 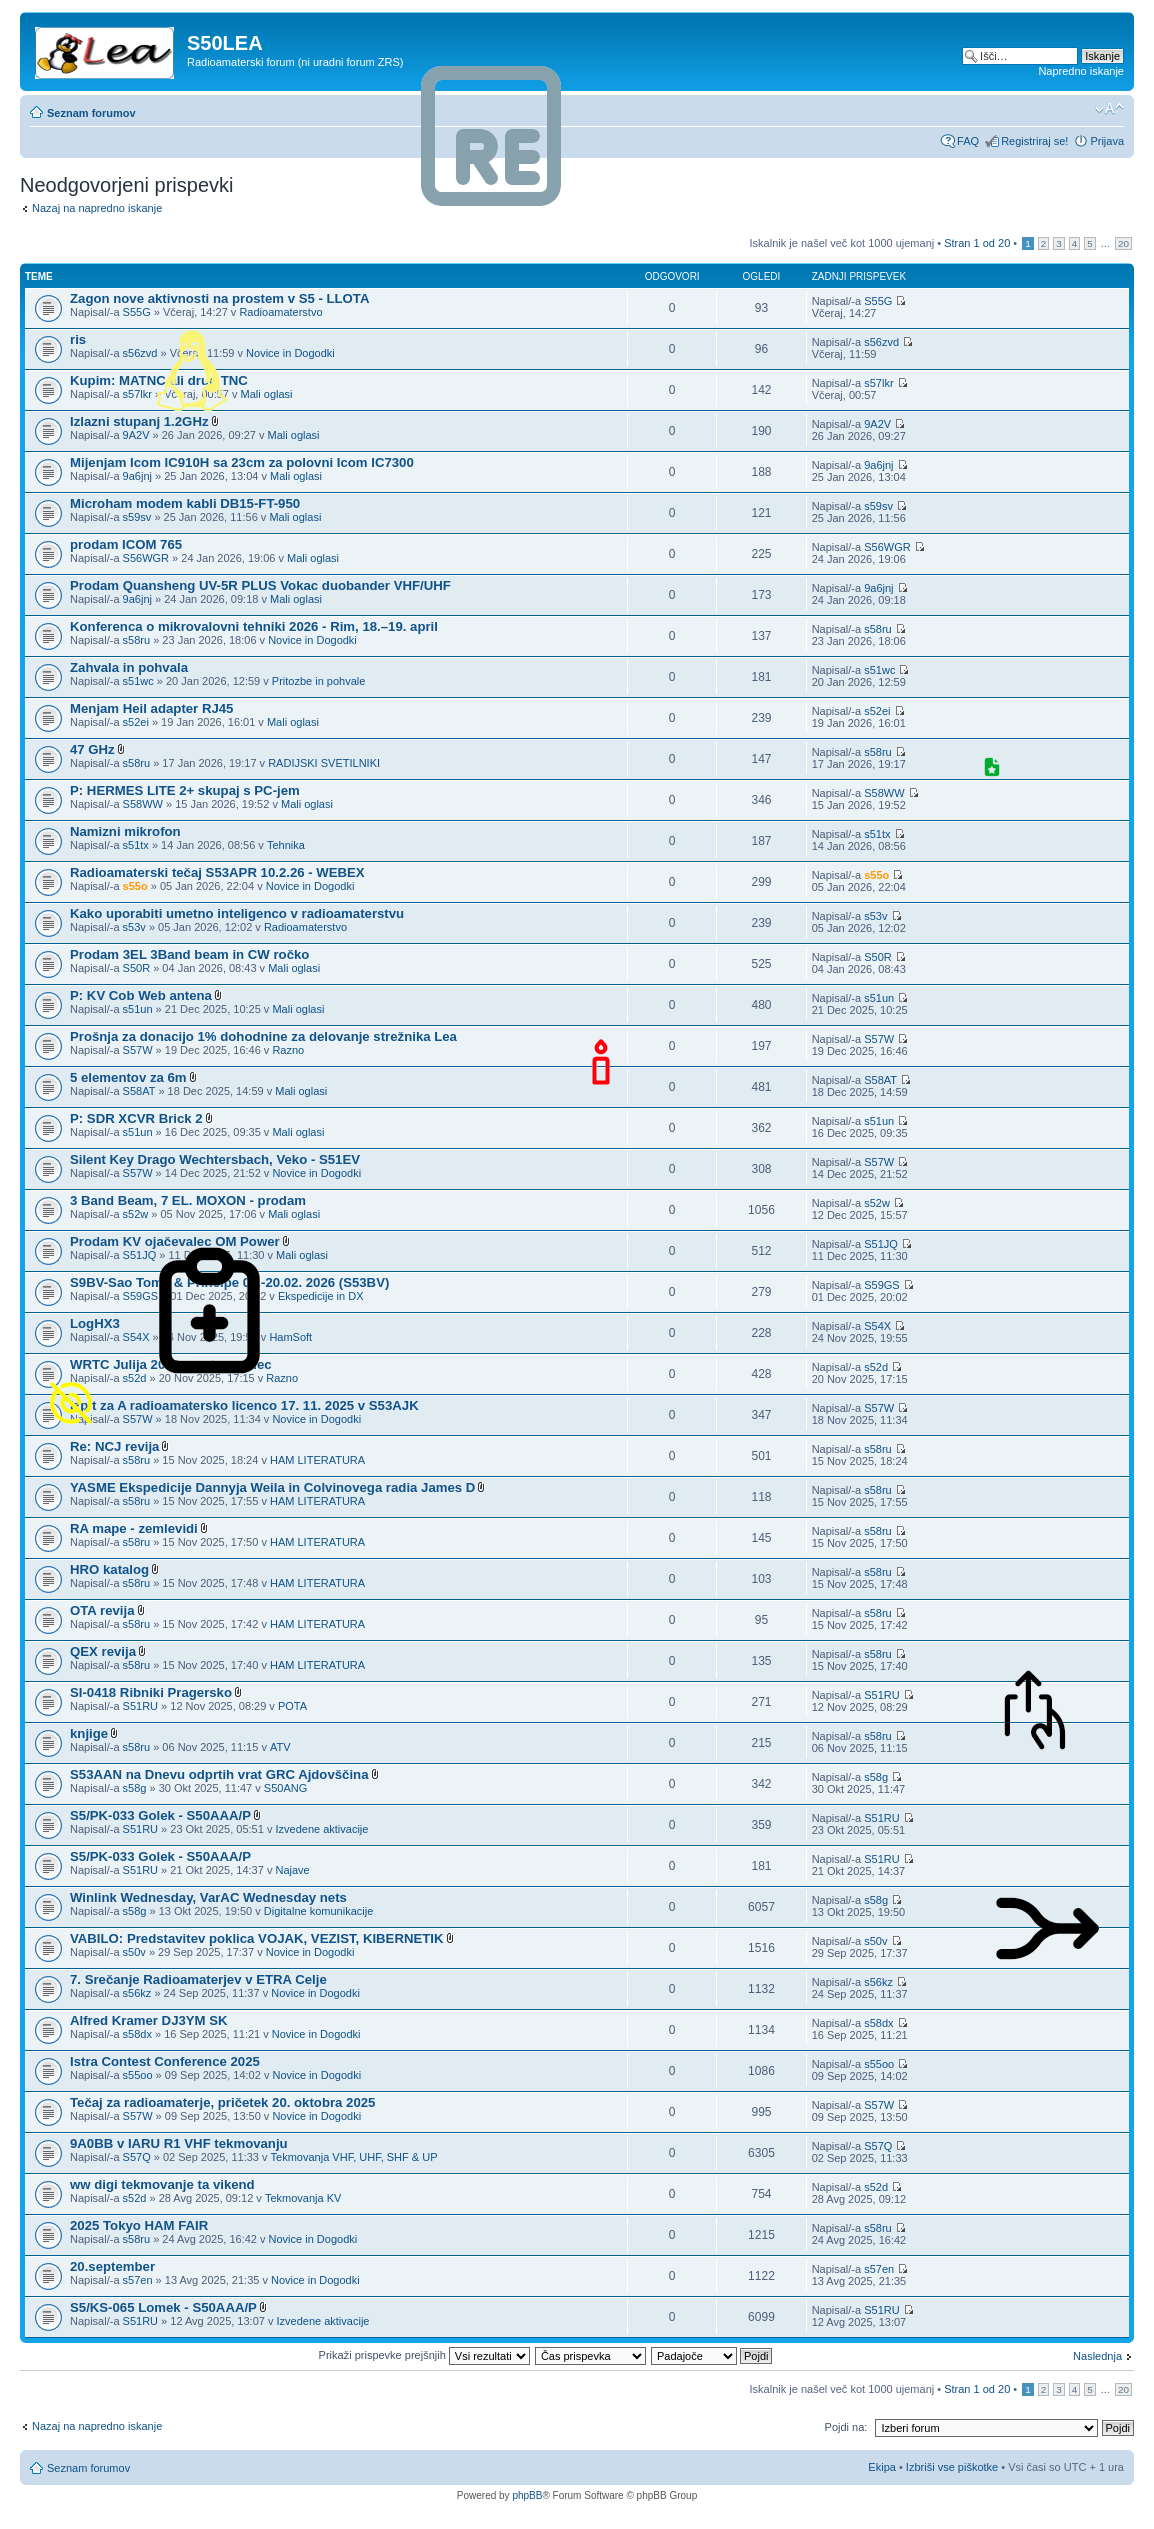 I want to click on indicates Linux operating system compatibility, so click(x=192, y=371).